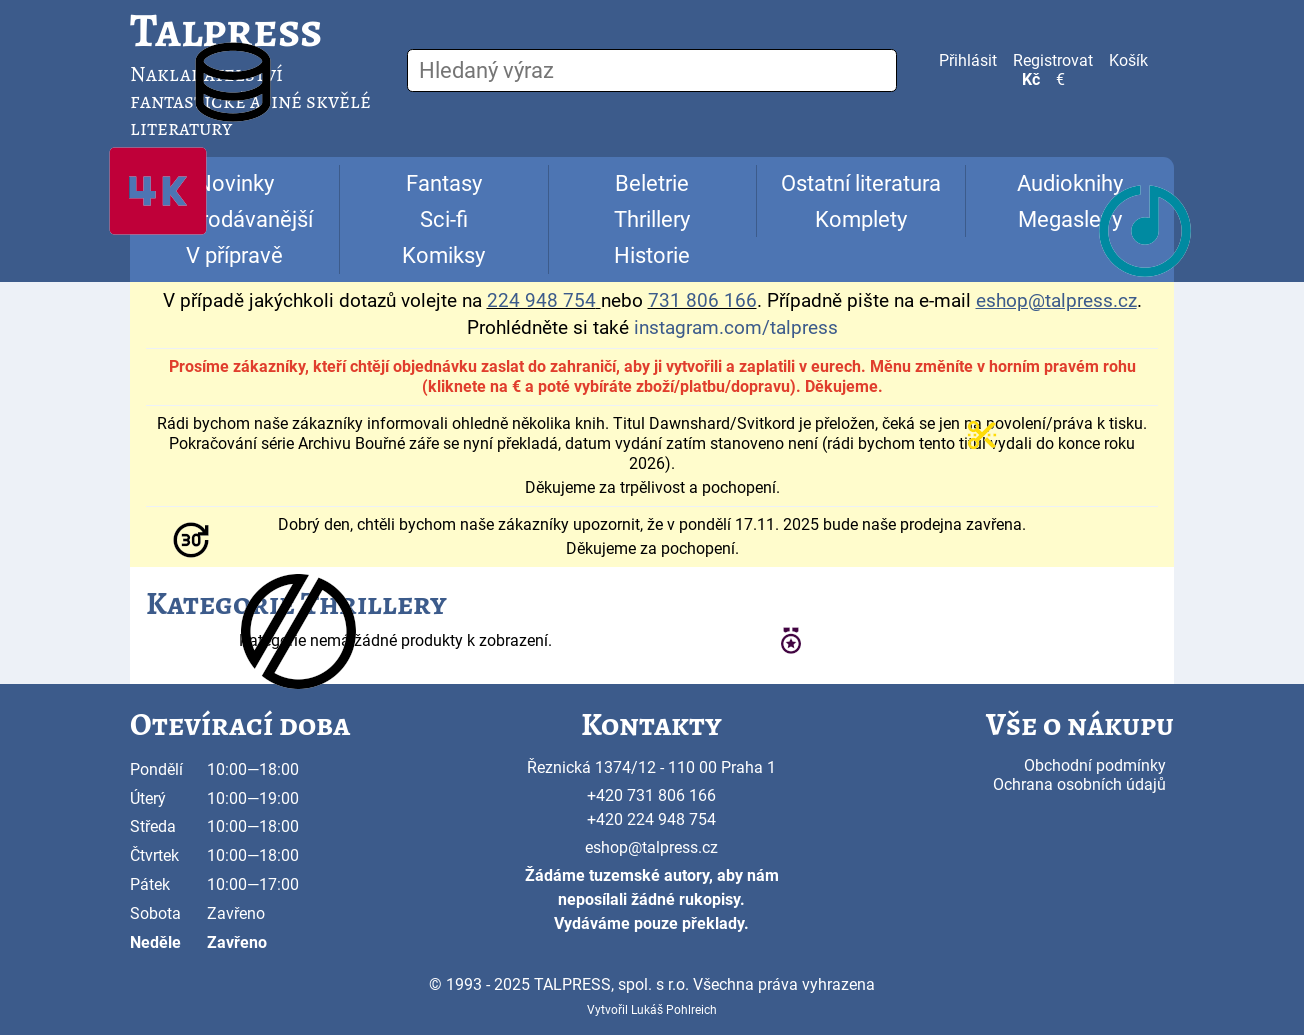 Image resolution: width=1304 pixels, height=1035 pixels. Describe the element at coordinates (982, 435) in the screenshot. I see `cut selected content to clipboard` at that location.